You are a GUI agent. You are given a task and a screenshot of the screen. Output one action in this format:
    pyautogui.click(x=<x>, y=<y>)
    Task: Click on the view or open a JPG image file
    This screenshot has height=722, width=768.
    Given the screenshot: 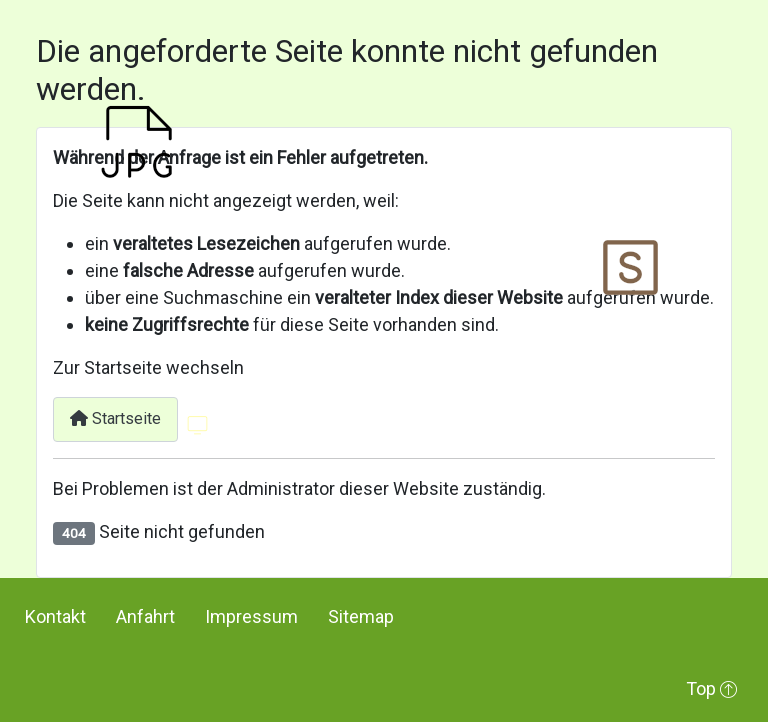 What is the action you would take?
    pyautogui.click(x=139, y=145)
    